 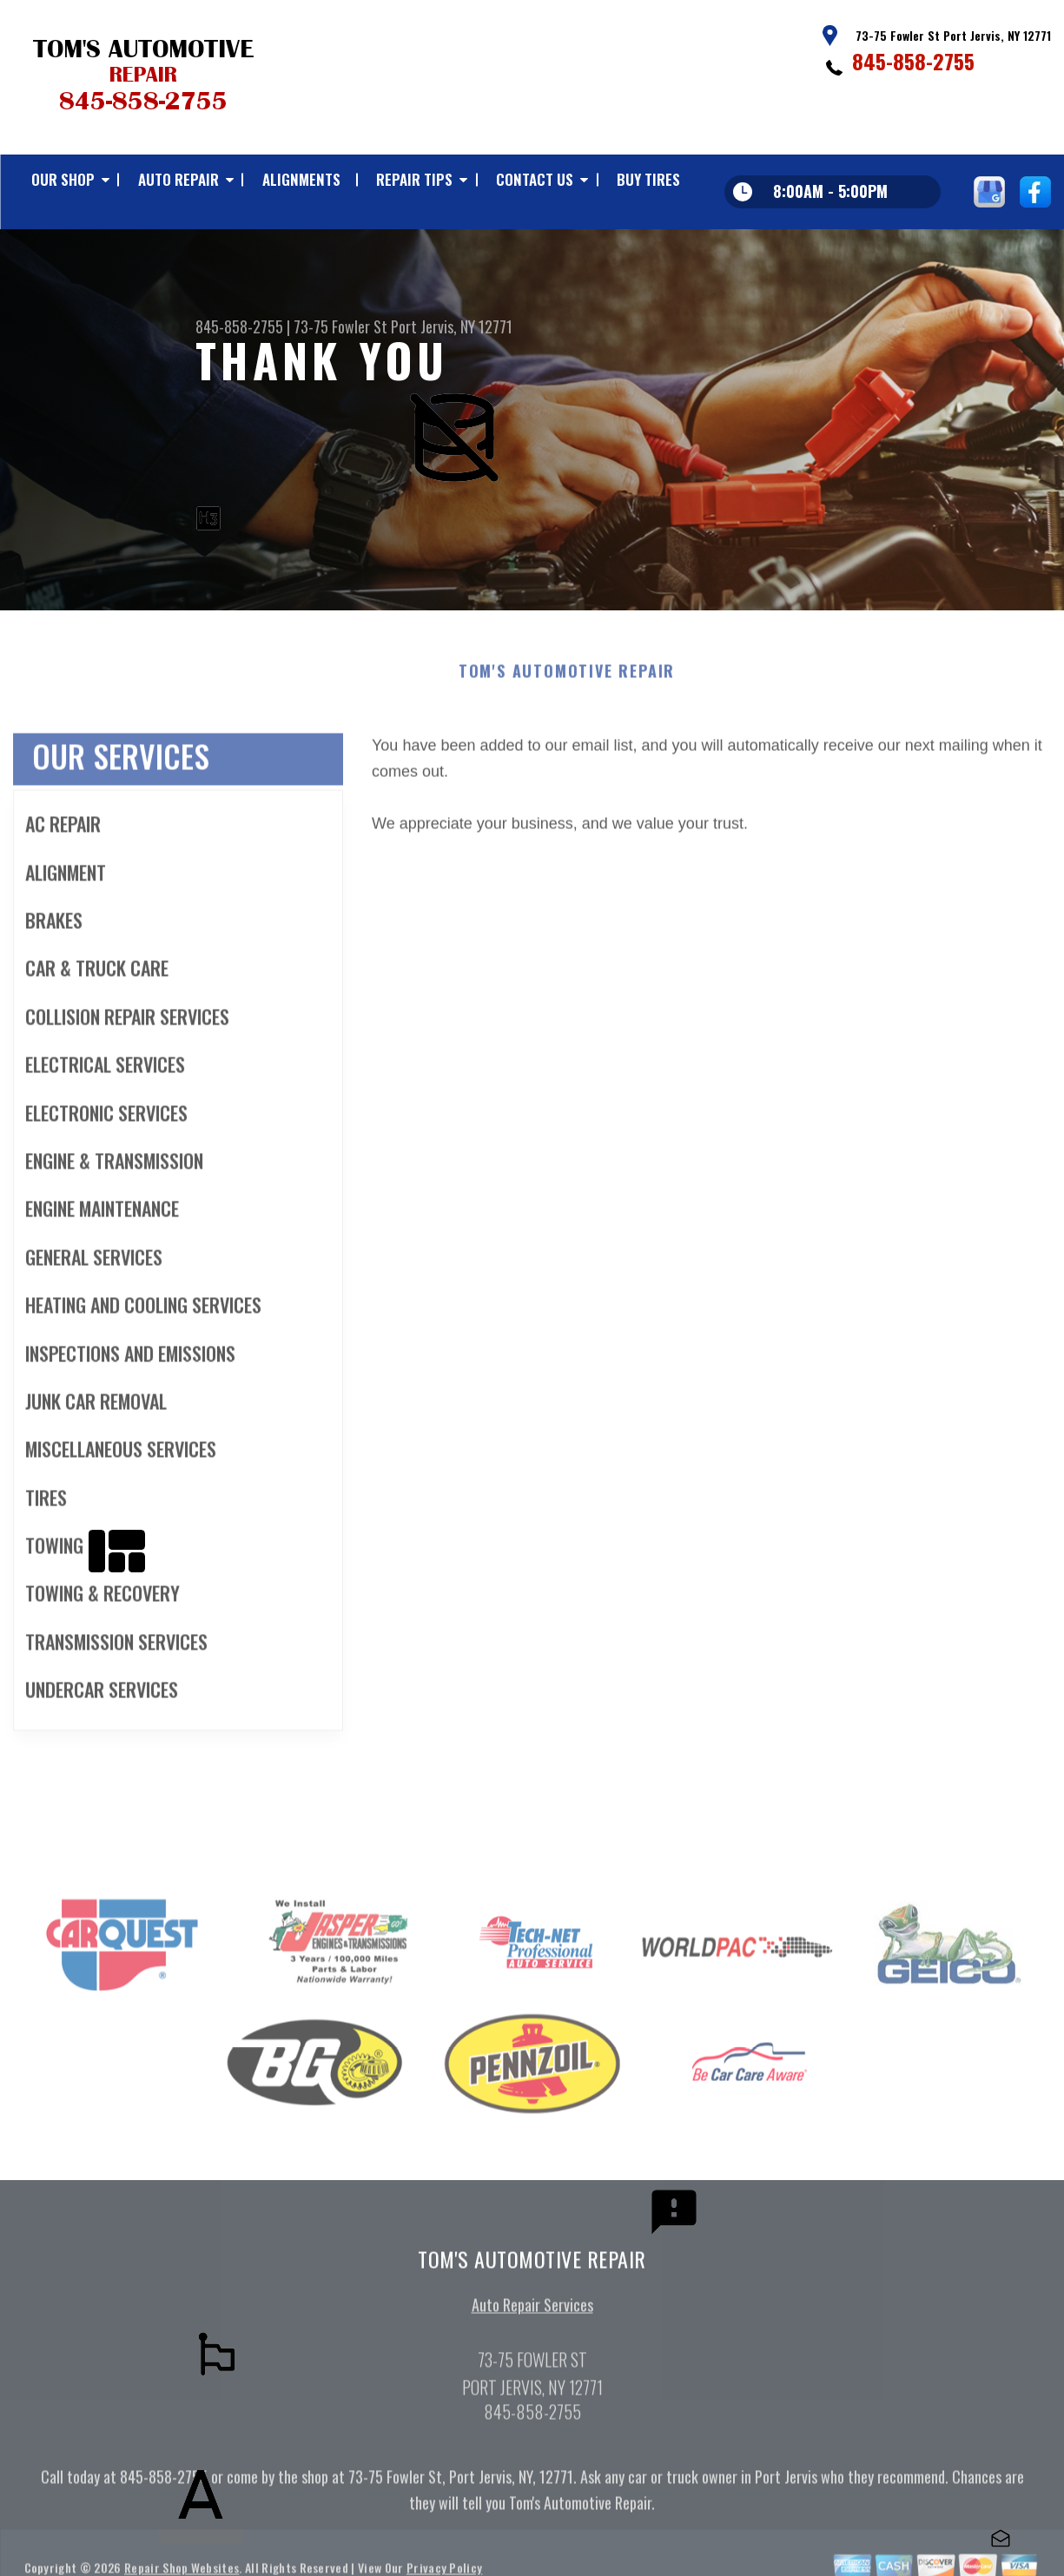 I want to click on change text color, so click(x=201, y=2501).